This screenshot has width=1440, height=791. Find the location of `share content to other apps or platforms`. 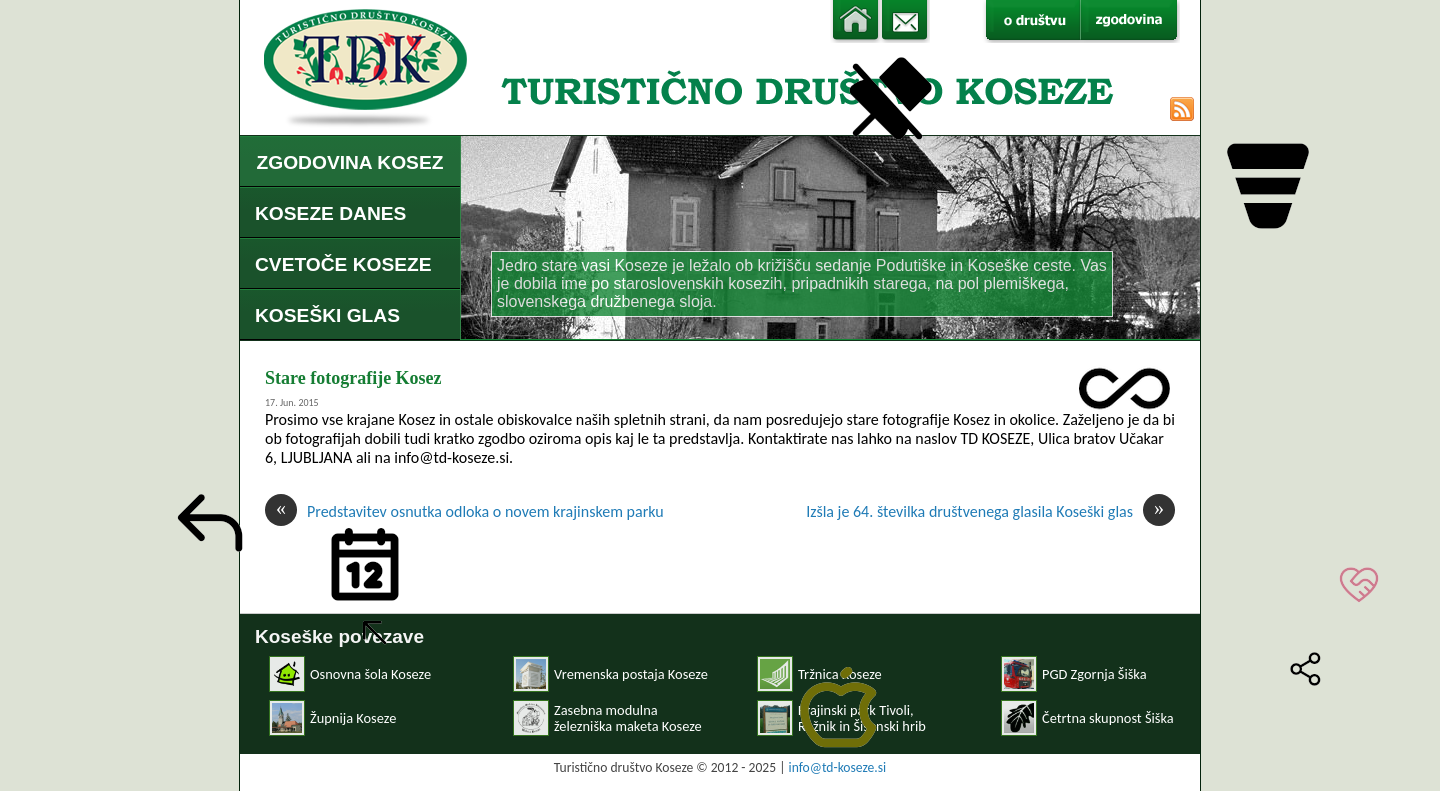

share content to other apps or platforms is located at coordinates (1307, 669).